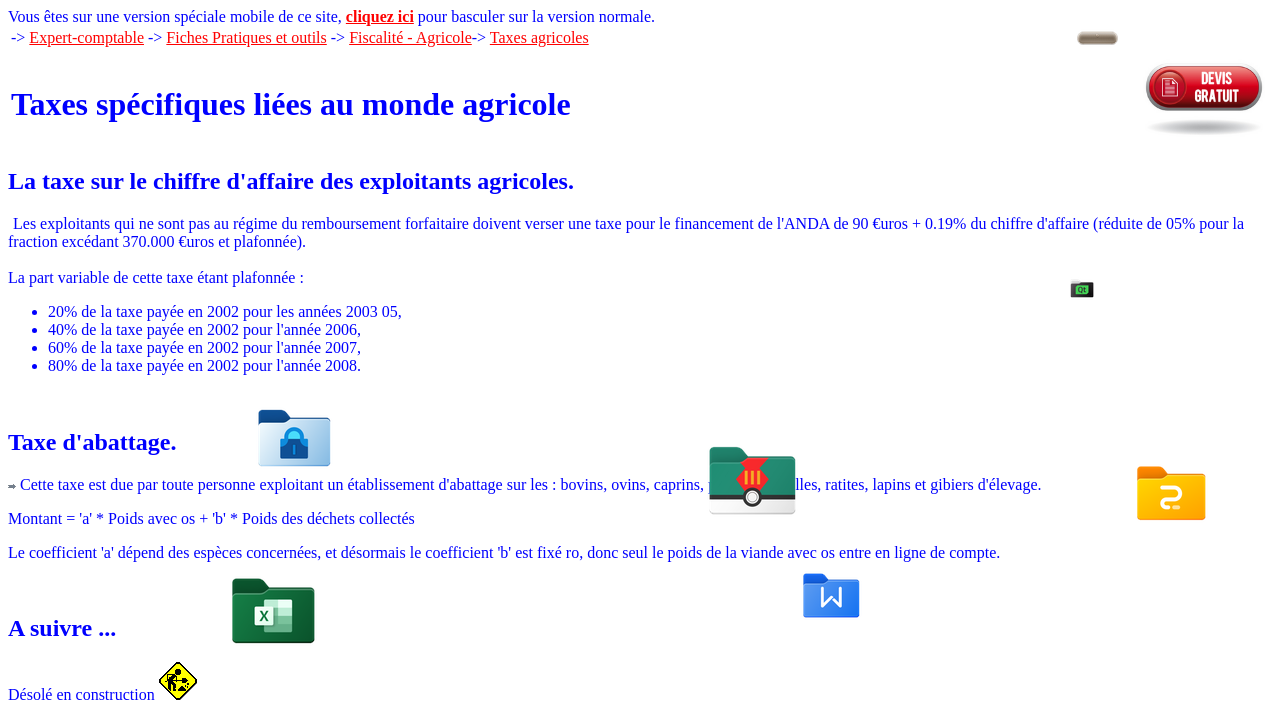 The width and height of the screenshot is (1280, 720). I want to click on open folder containing excel spreadsheets, so click(273, 613).